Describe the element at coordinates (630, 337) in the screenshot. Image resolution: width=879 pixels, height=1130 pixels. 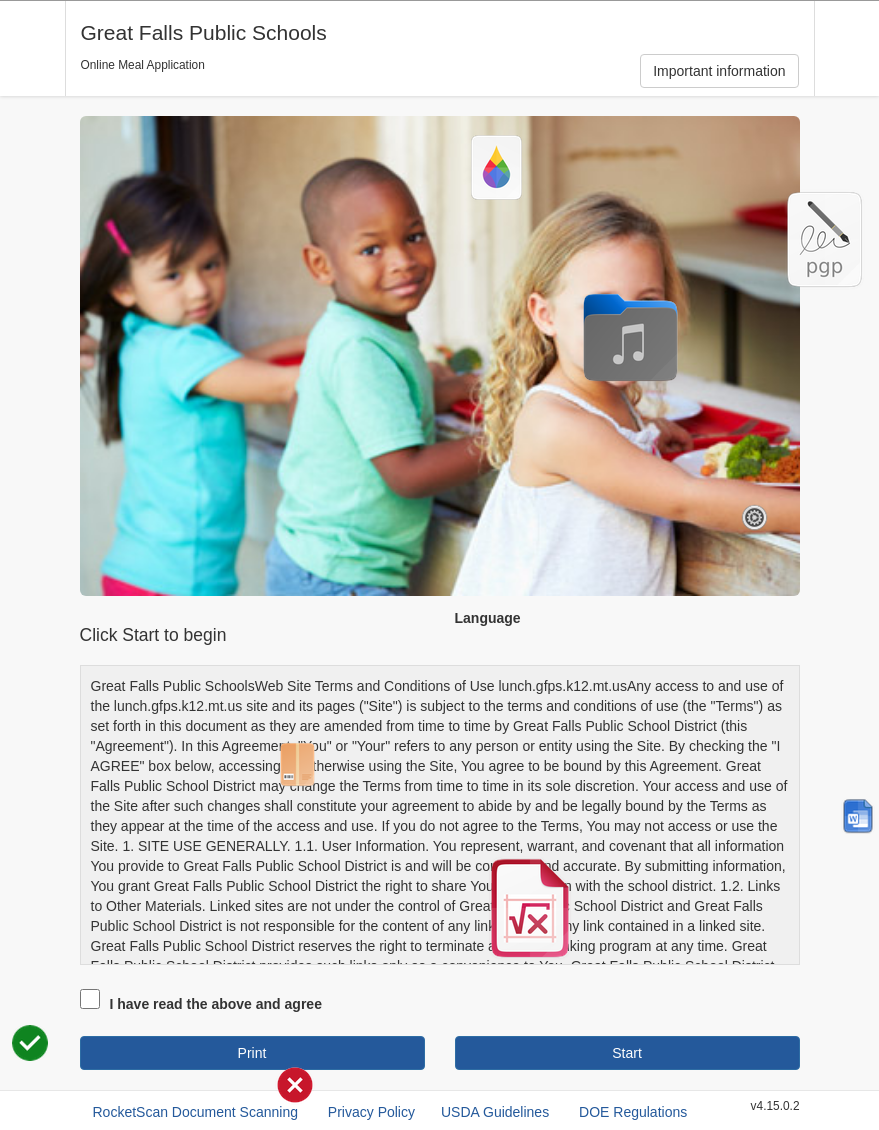
I see `open your music folder` at that location.